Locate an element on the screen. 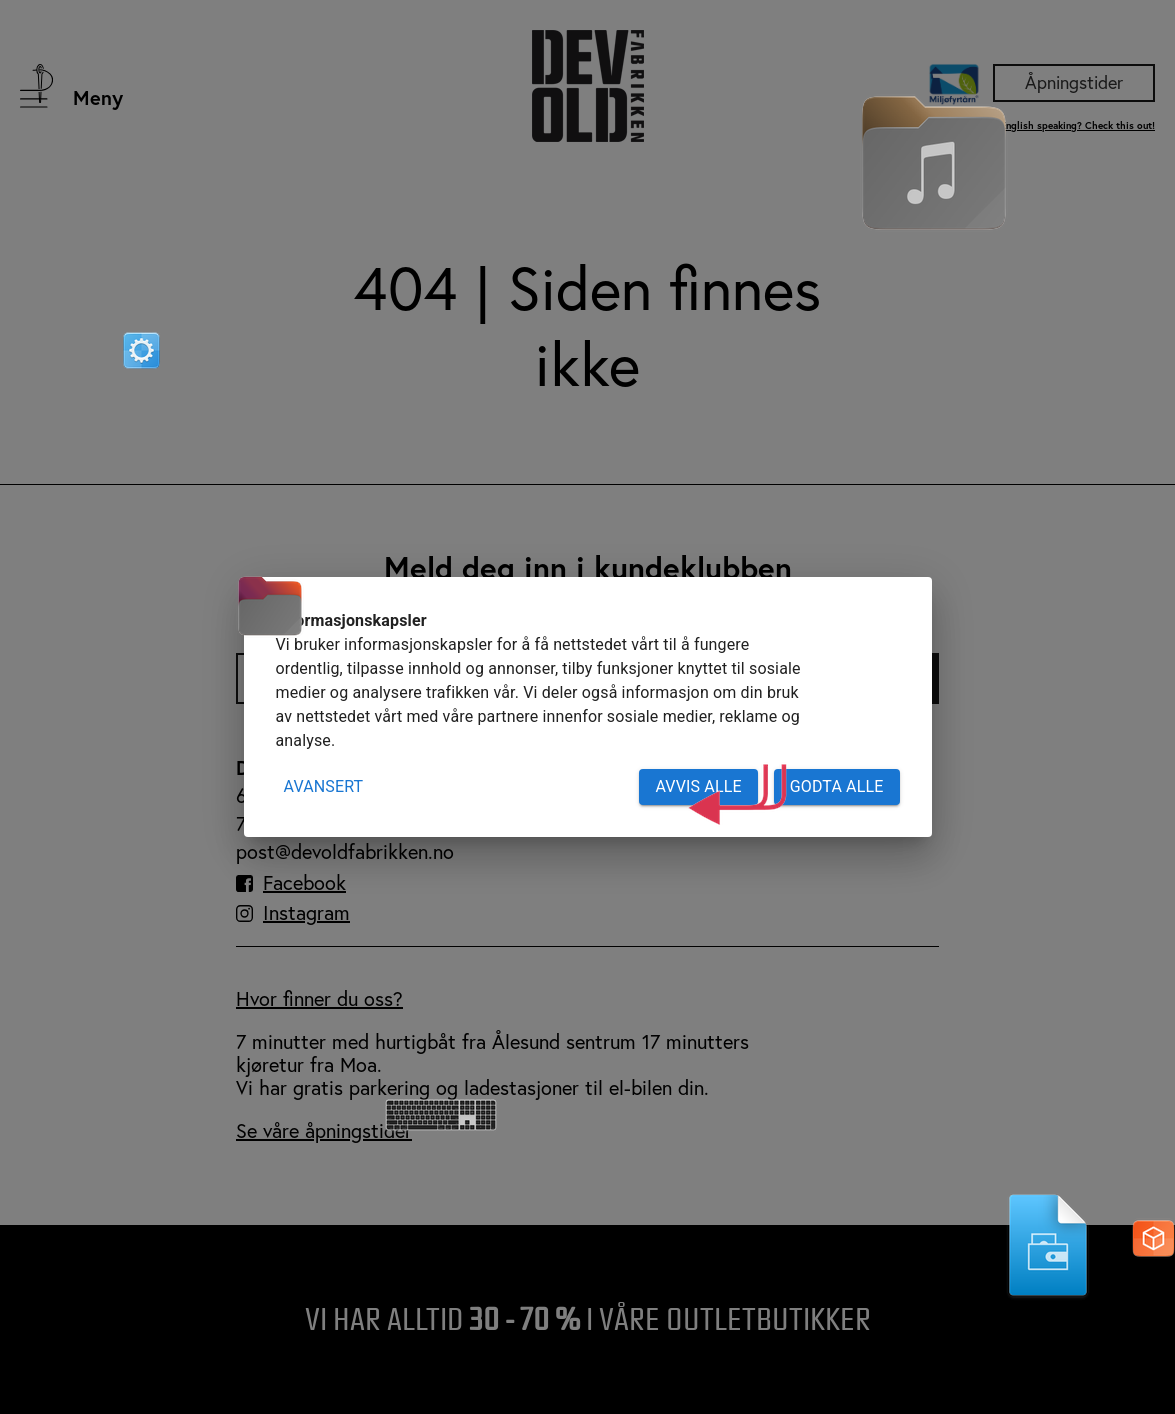 The image size is (1175, 1414). apple magic keyboard with numeric keypad in silver and black is located at coordinates (441, 1115).